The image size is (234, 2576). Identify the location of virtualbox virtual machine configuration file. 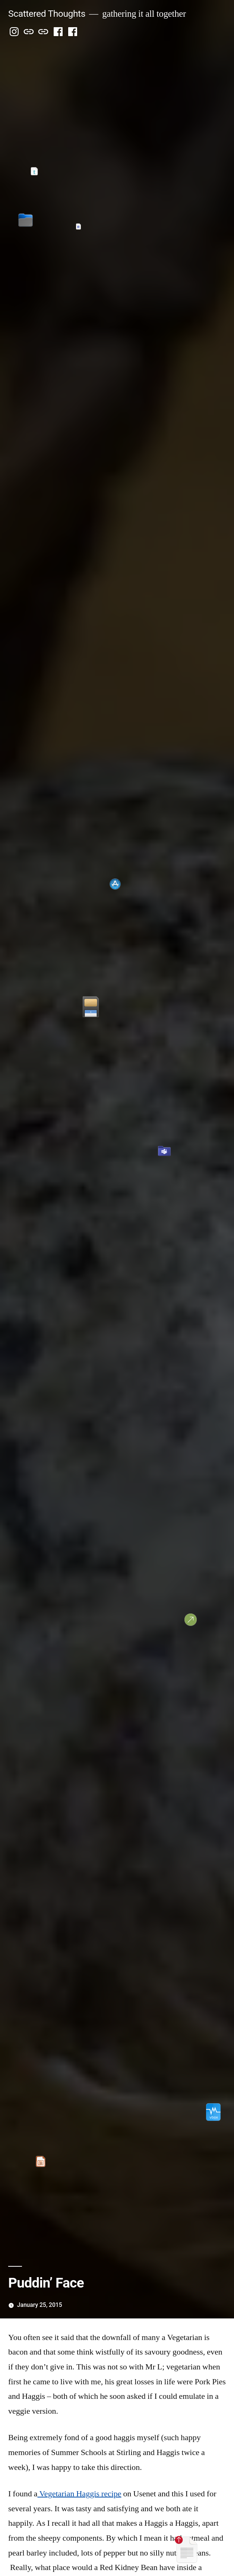
(213, 2112).